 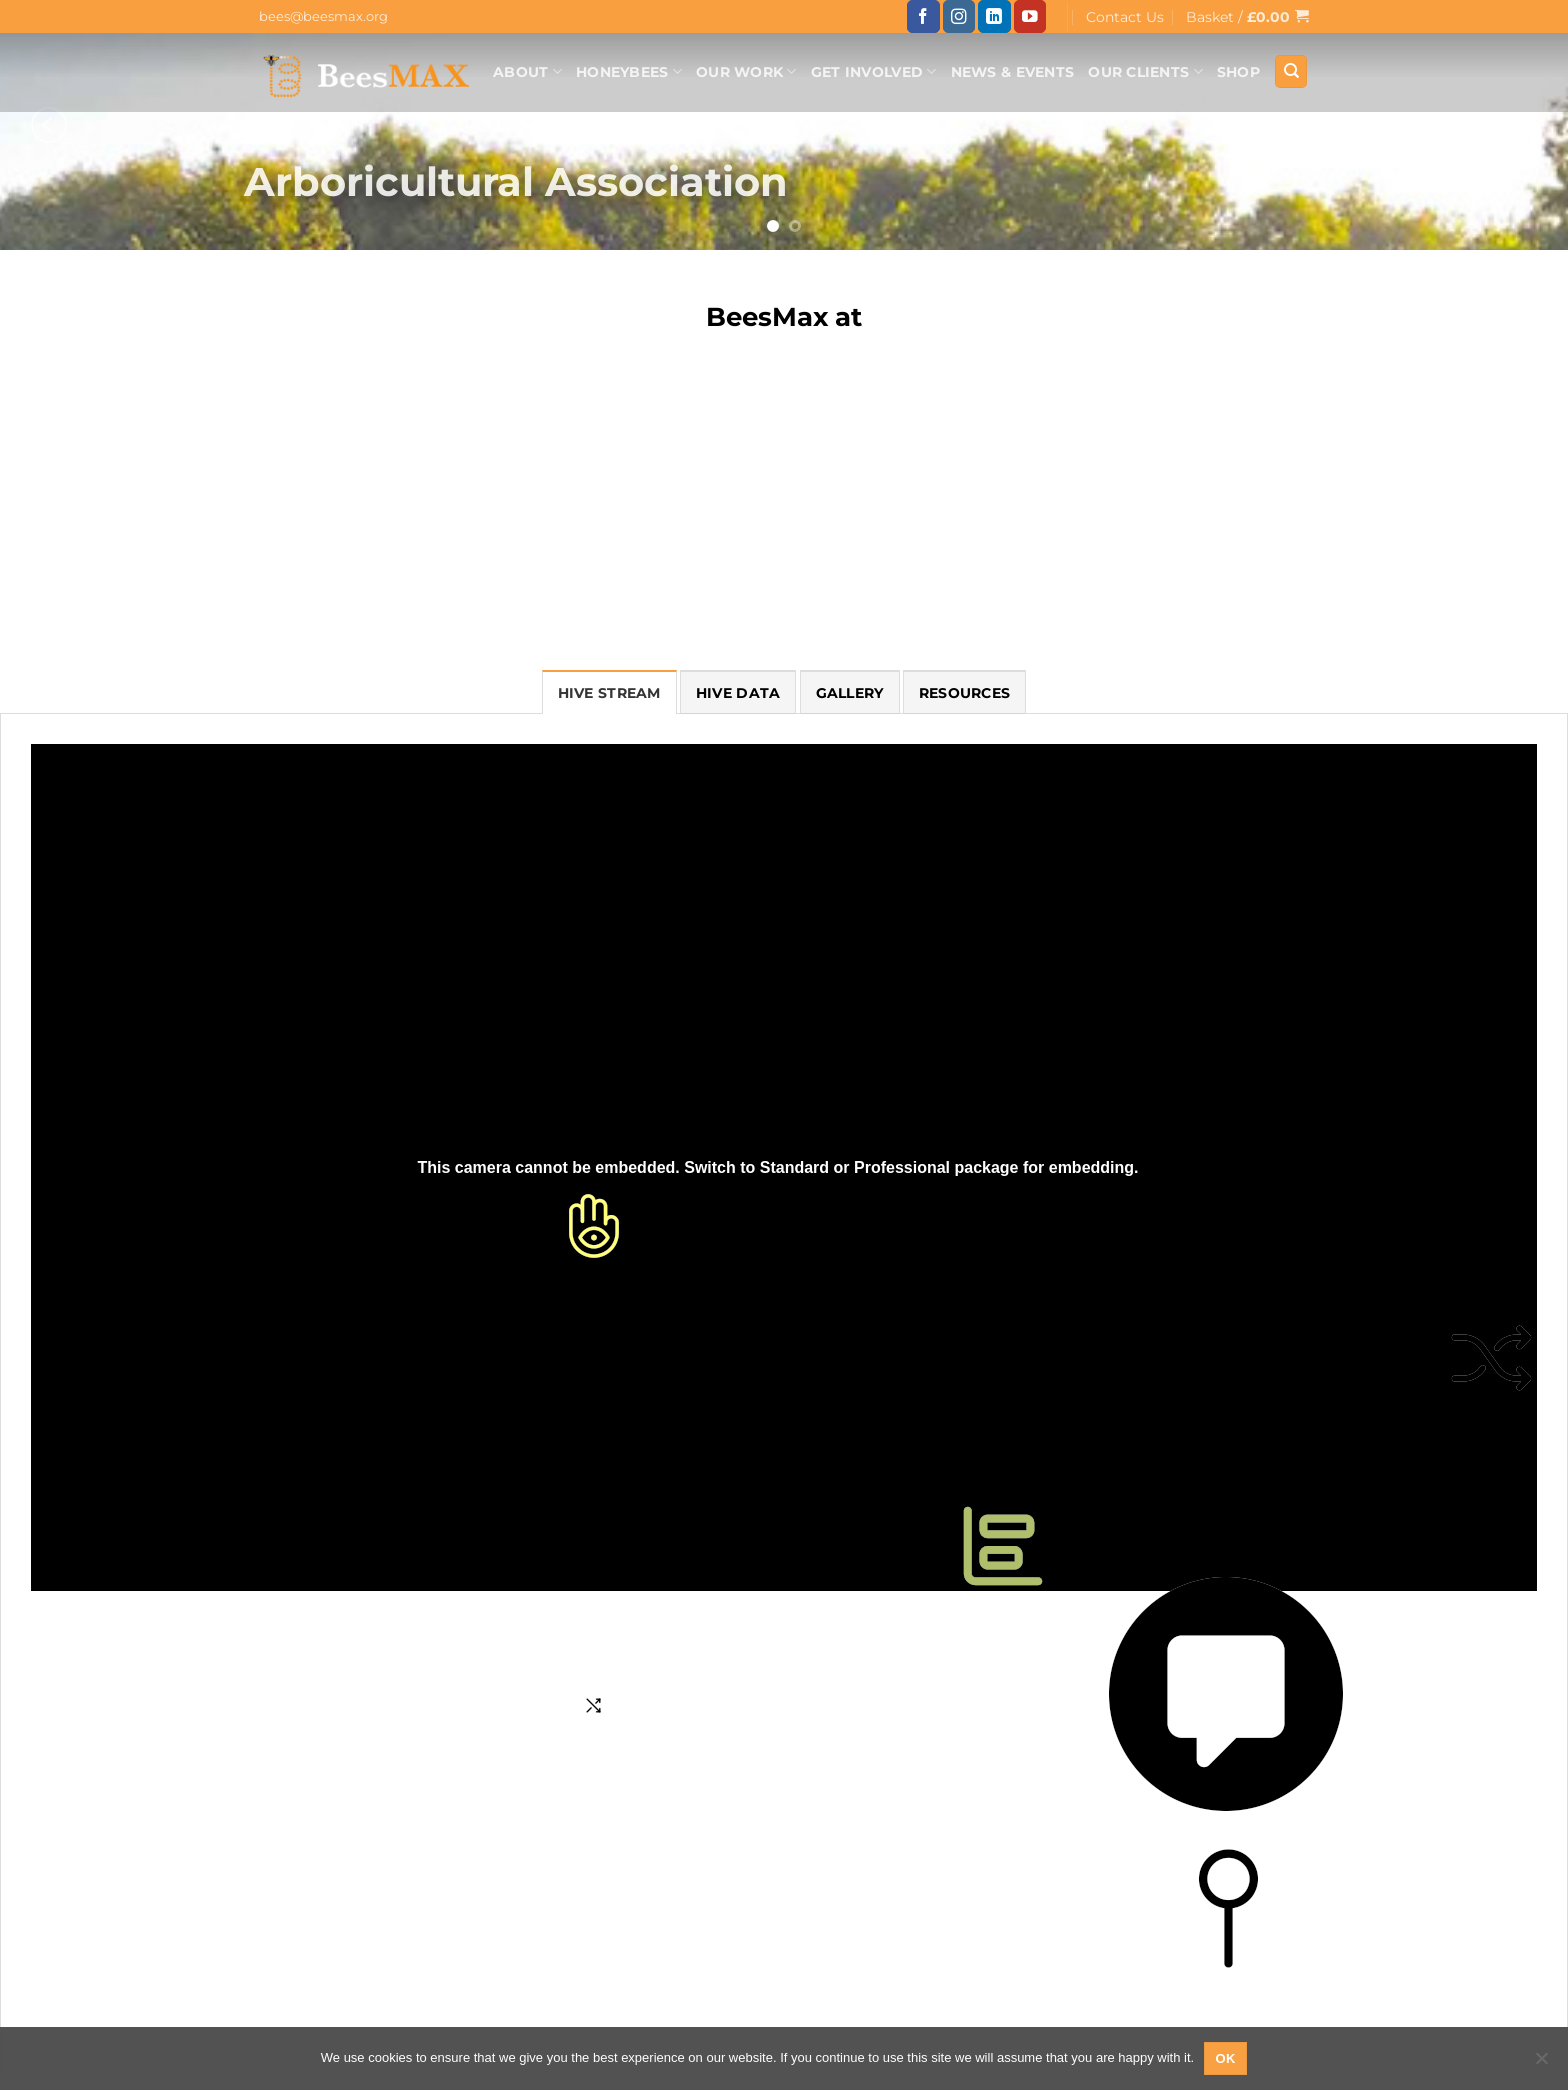 I want to click on access hand tracking or gesture recognition settings, so click(x=594, y=1226).